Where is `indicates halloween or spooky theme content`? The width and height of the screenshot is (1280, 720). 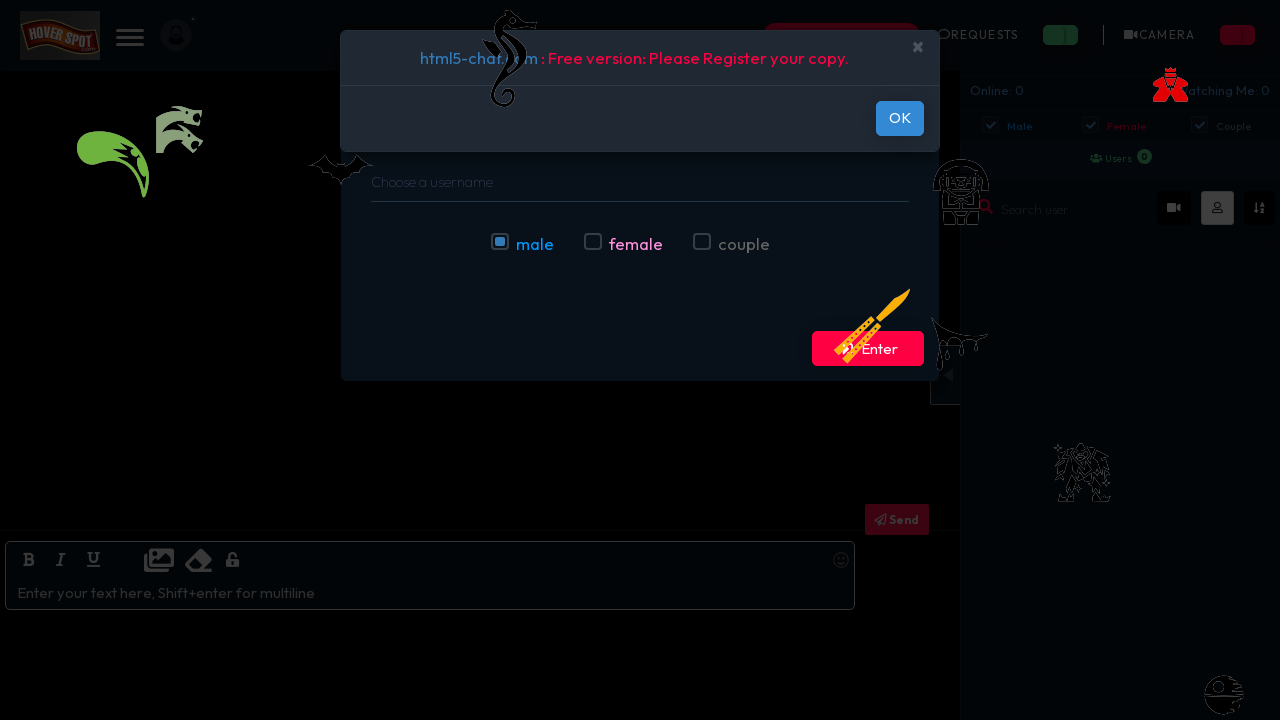 indicates halloween or spooky theme content is located at coordinates (341, 170).